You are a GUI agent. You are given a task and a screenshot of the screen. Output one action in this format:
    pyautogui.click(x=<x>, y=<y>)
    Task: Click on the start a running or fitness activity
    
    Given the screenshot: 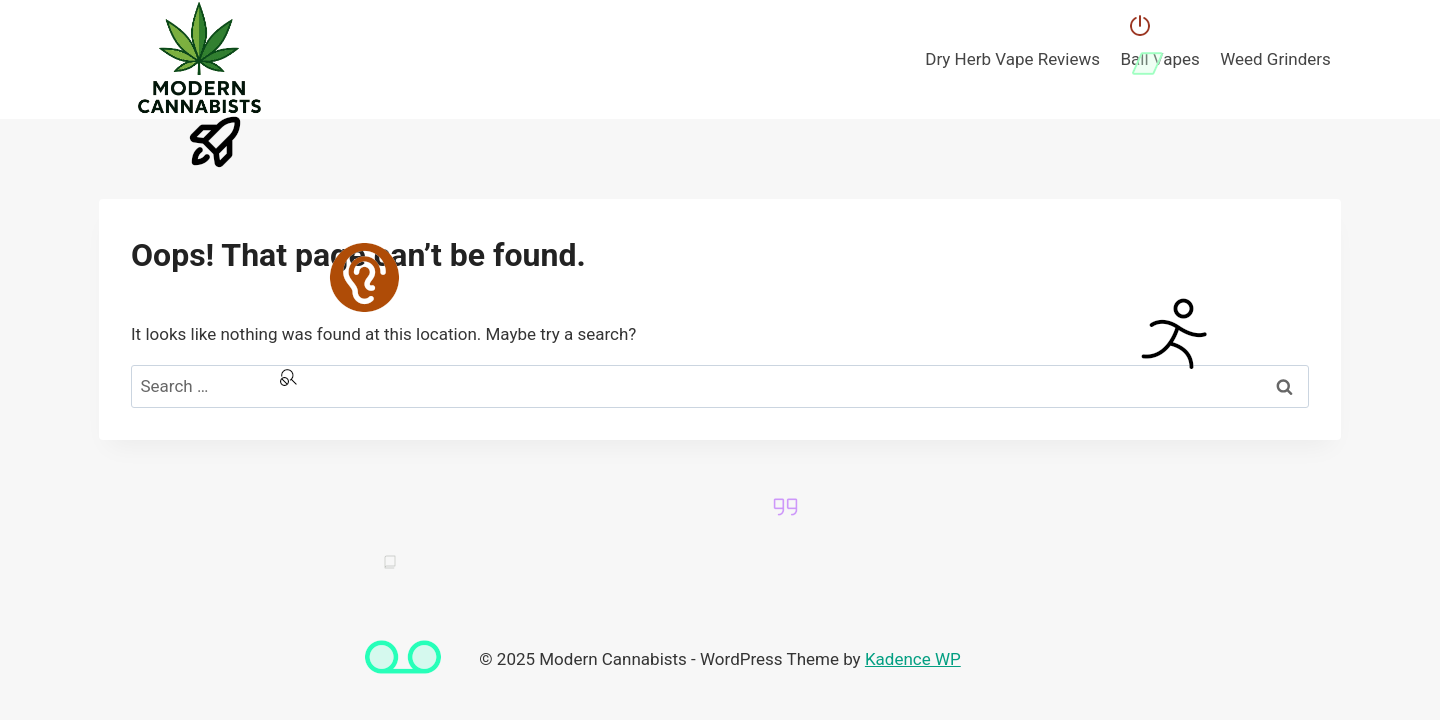 What is the action you would take?
    pyautogui.click(x=1175, y=332)
    